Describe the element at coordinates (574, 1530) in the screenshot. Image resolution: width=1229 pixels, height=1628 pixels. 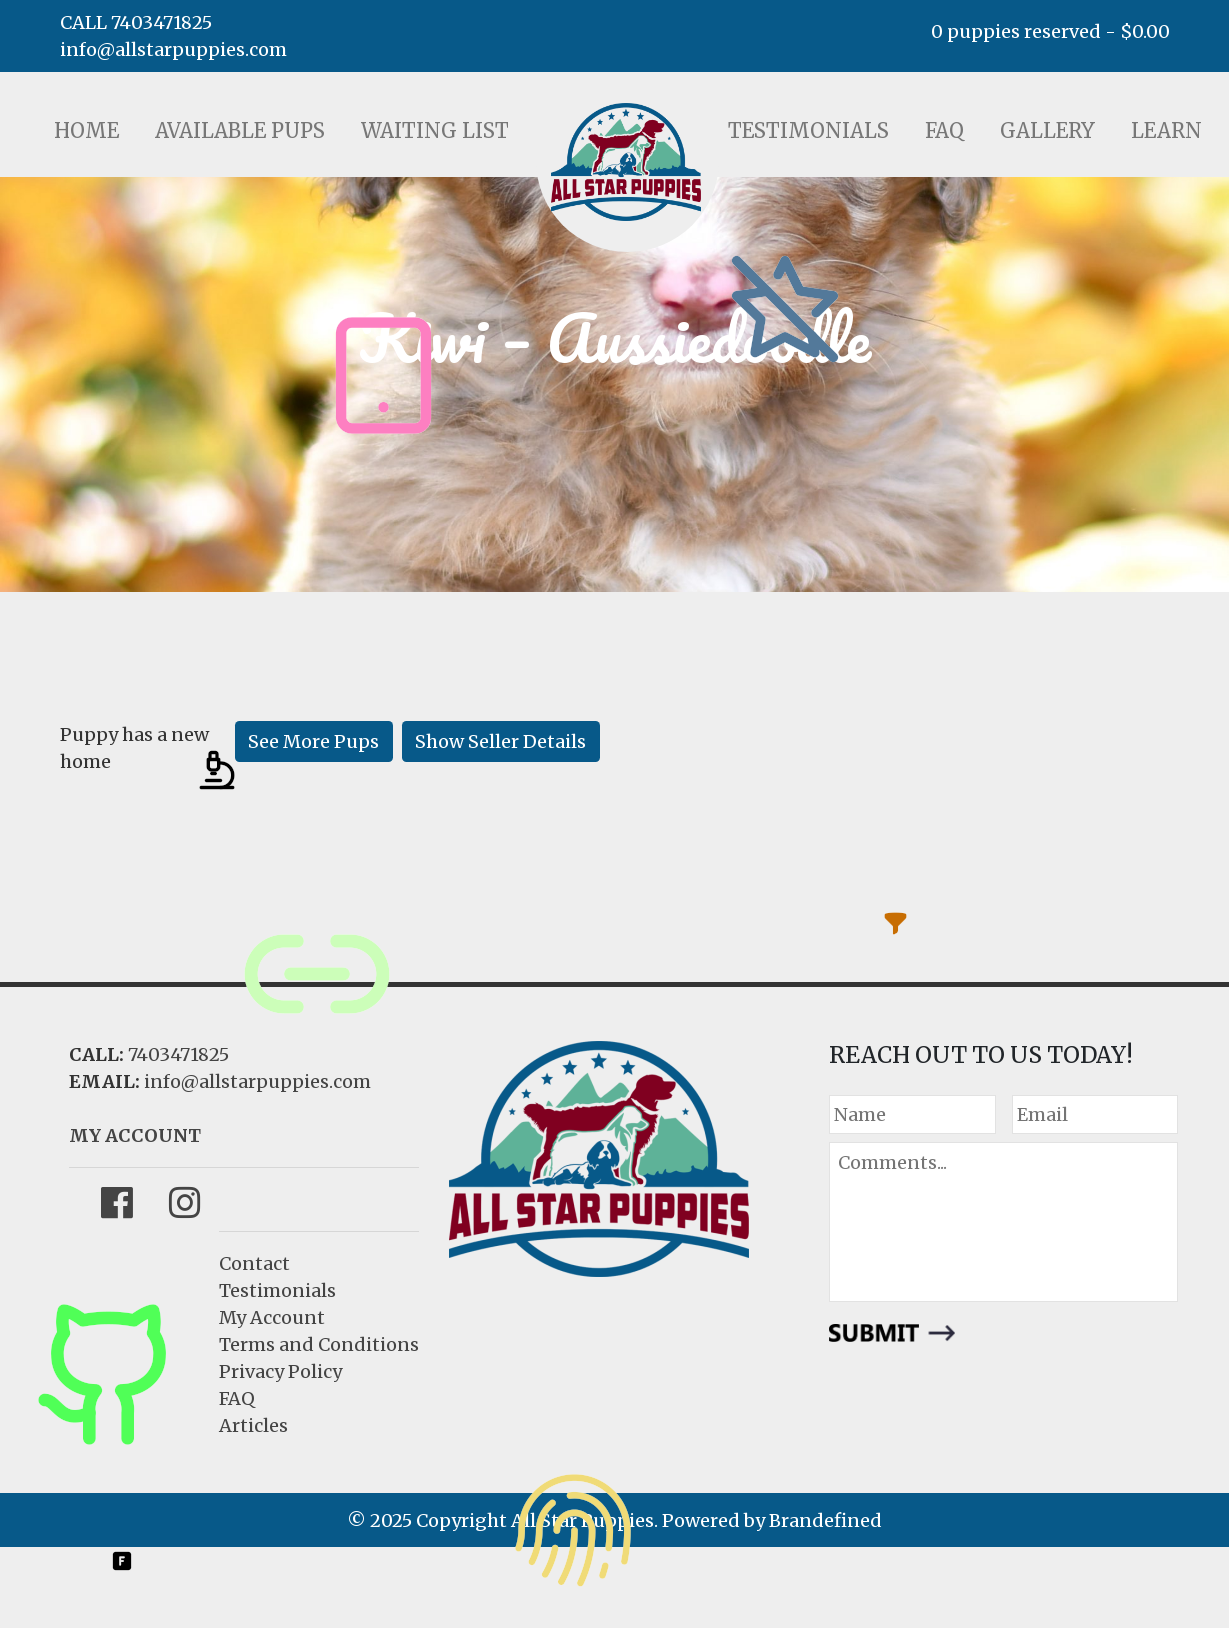
I see `authenticate with biometric fingerprint` at that location.